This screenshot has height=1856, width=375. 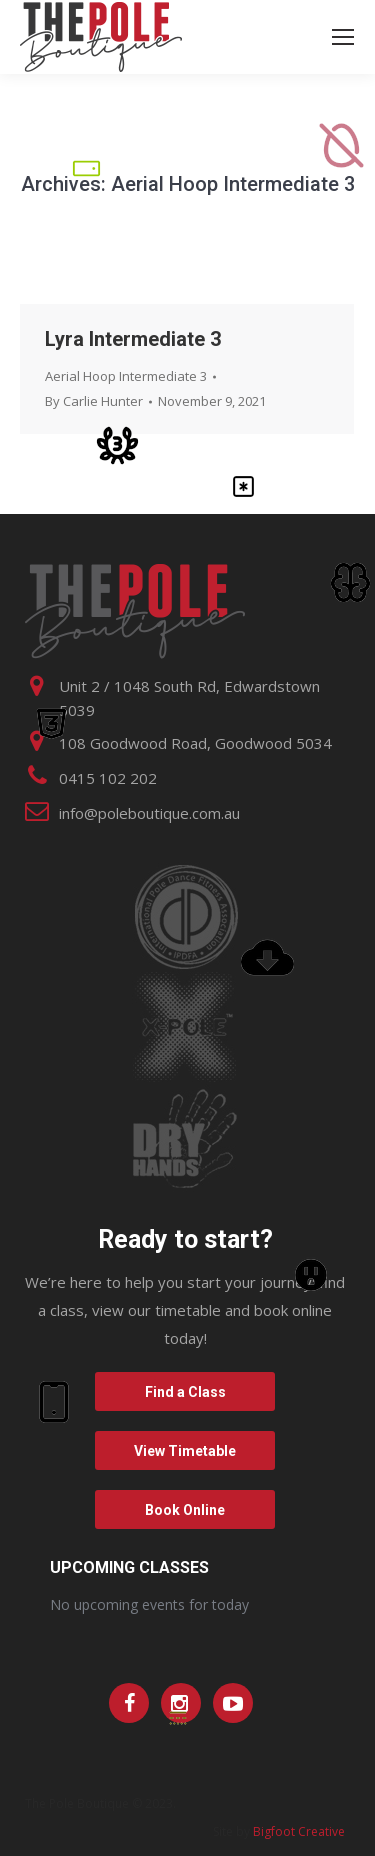 What do you see at coordinates (350, 582) in the screenshot?
I see `access AI or smart features` at bounding box center [350, 582].